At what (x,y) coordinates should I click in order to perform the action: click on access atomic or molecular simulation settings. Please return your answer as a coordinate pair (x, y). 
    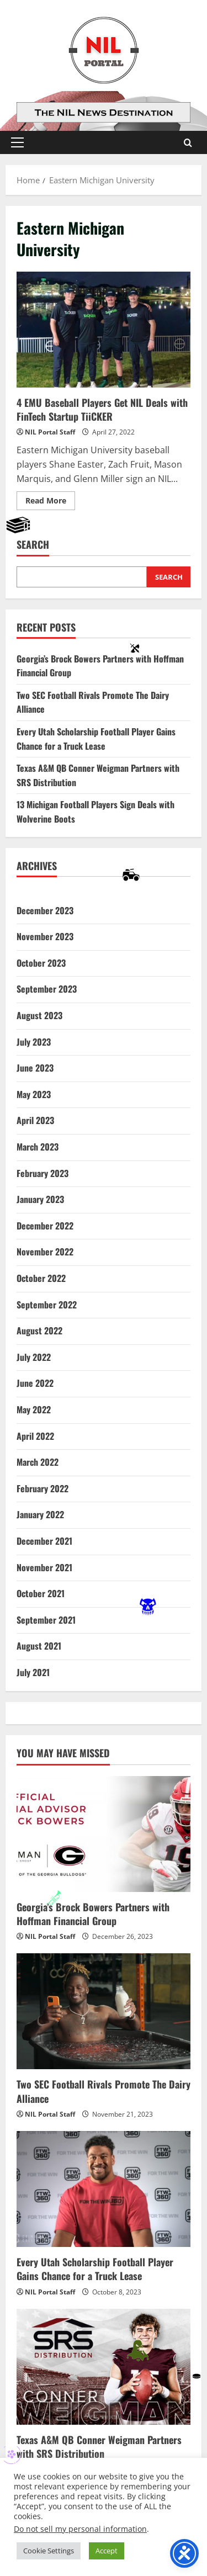
    Looking at the image, I should click on (13, 2455).